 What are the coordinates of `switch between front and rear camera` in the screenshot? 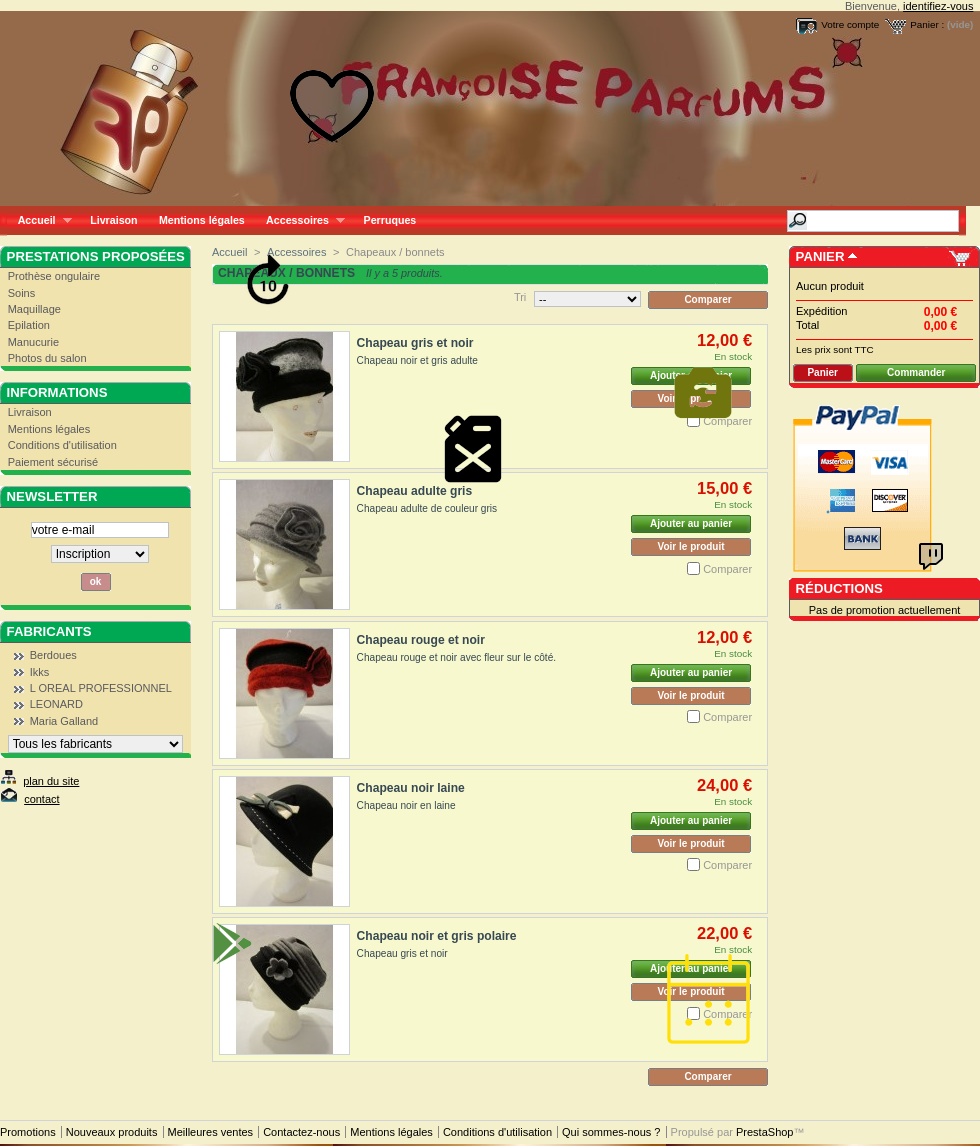 It's located at (703, 394).